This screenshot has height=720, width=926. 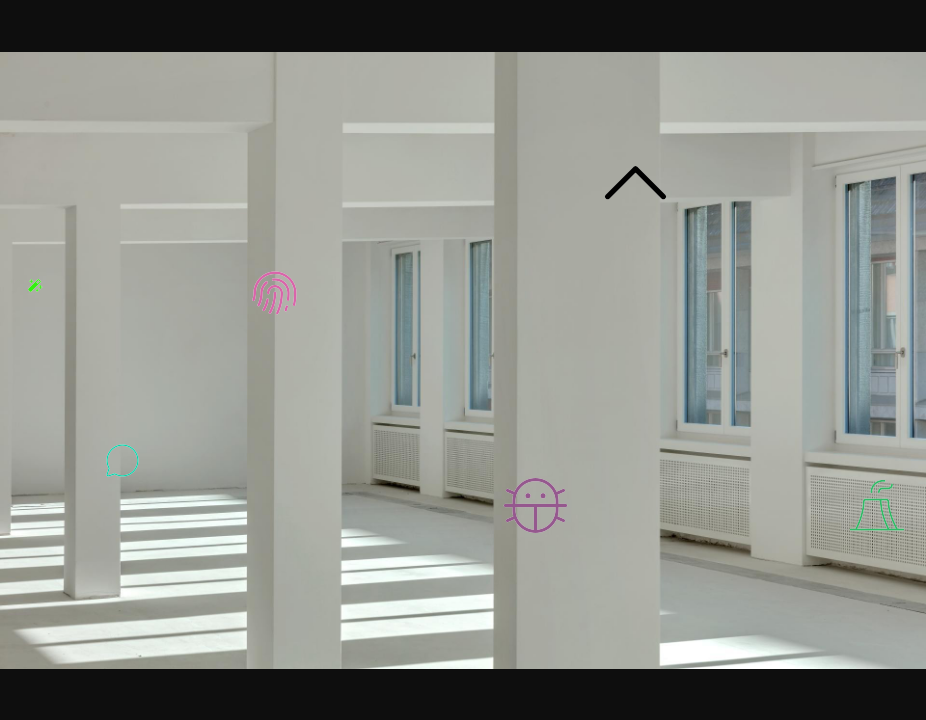 I want to click on apply automatic enhancements or effects, so click(x=34, y=285).